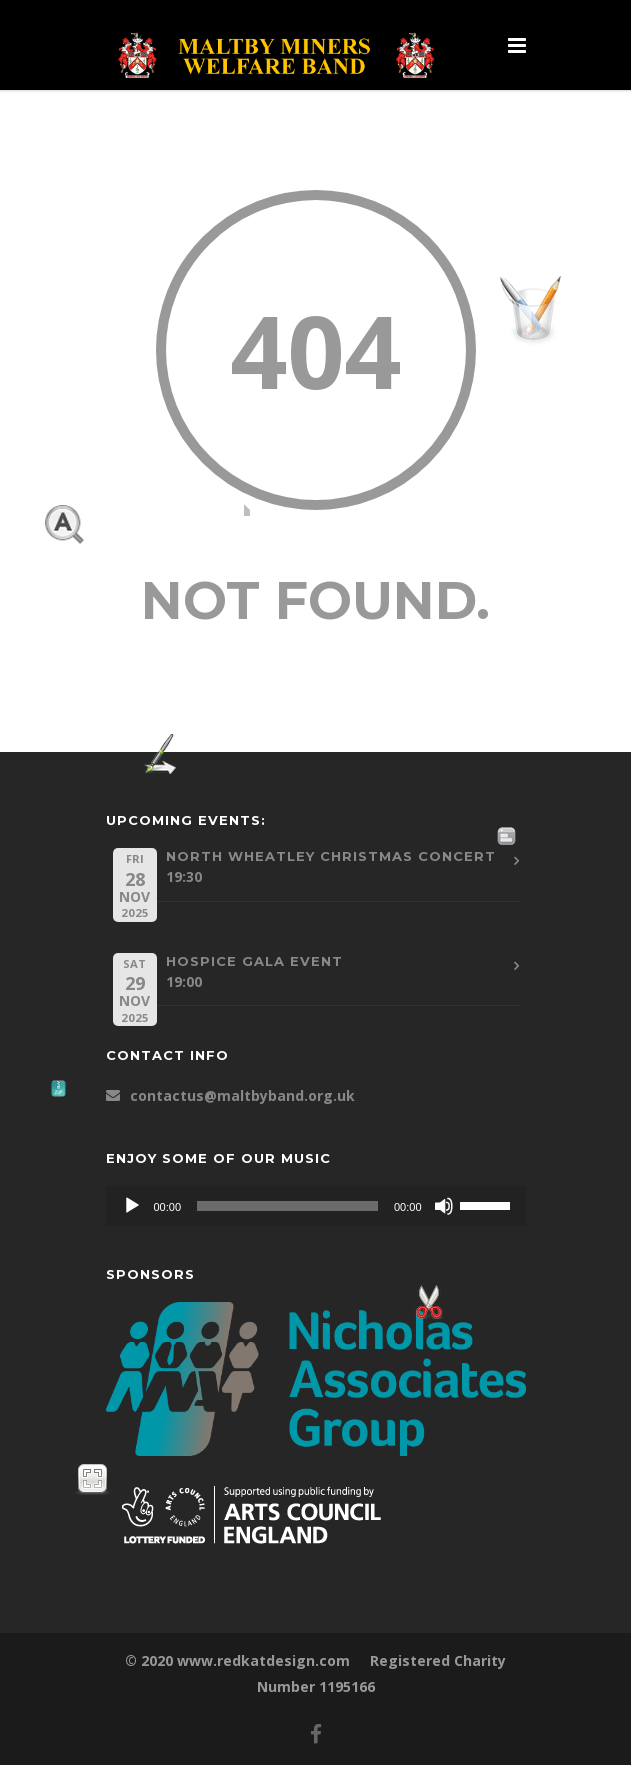 The height and width of the screenshot is (1765, 631). What do you see at coordinates (159, 754) in the screenshot?
I see `set text direction to left-to-right` at bounding box center [159, 754].